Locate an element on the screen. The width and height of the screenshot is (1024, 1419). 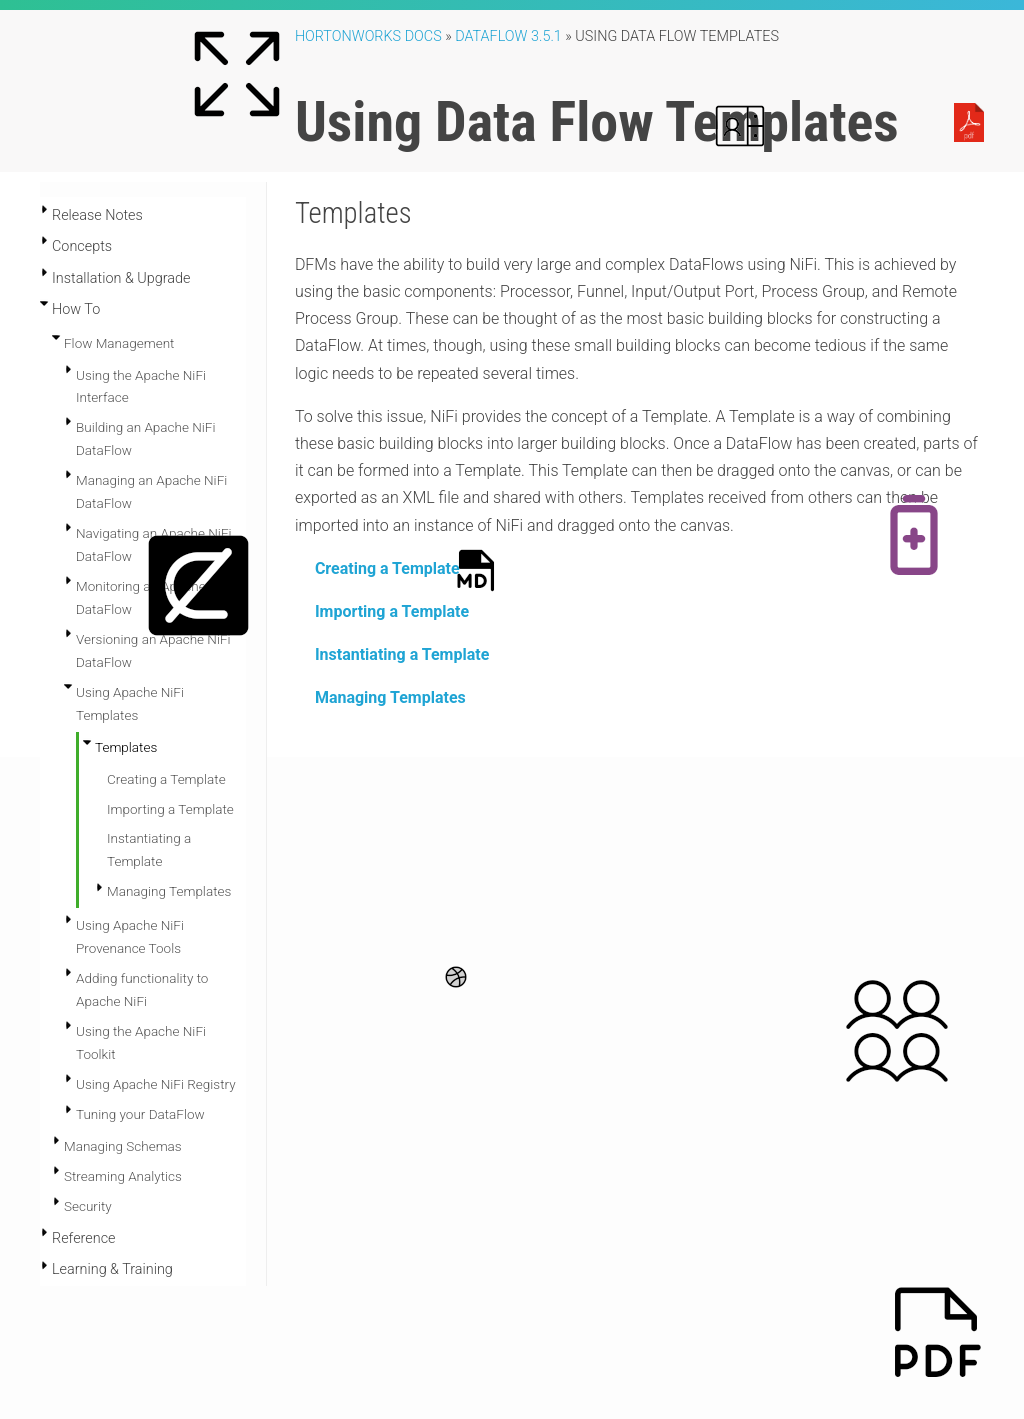
view all team members is located at coordinates (897, 1031).